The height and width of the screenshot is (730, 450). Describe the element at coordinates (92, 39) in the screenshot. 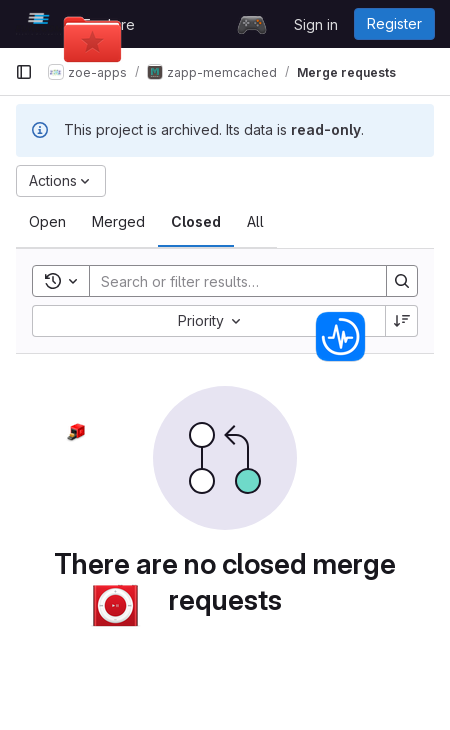

I see `access your bookmarked or favorited files` at that location.